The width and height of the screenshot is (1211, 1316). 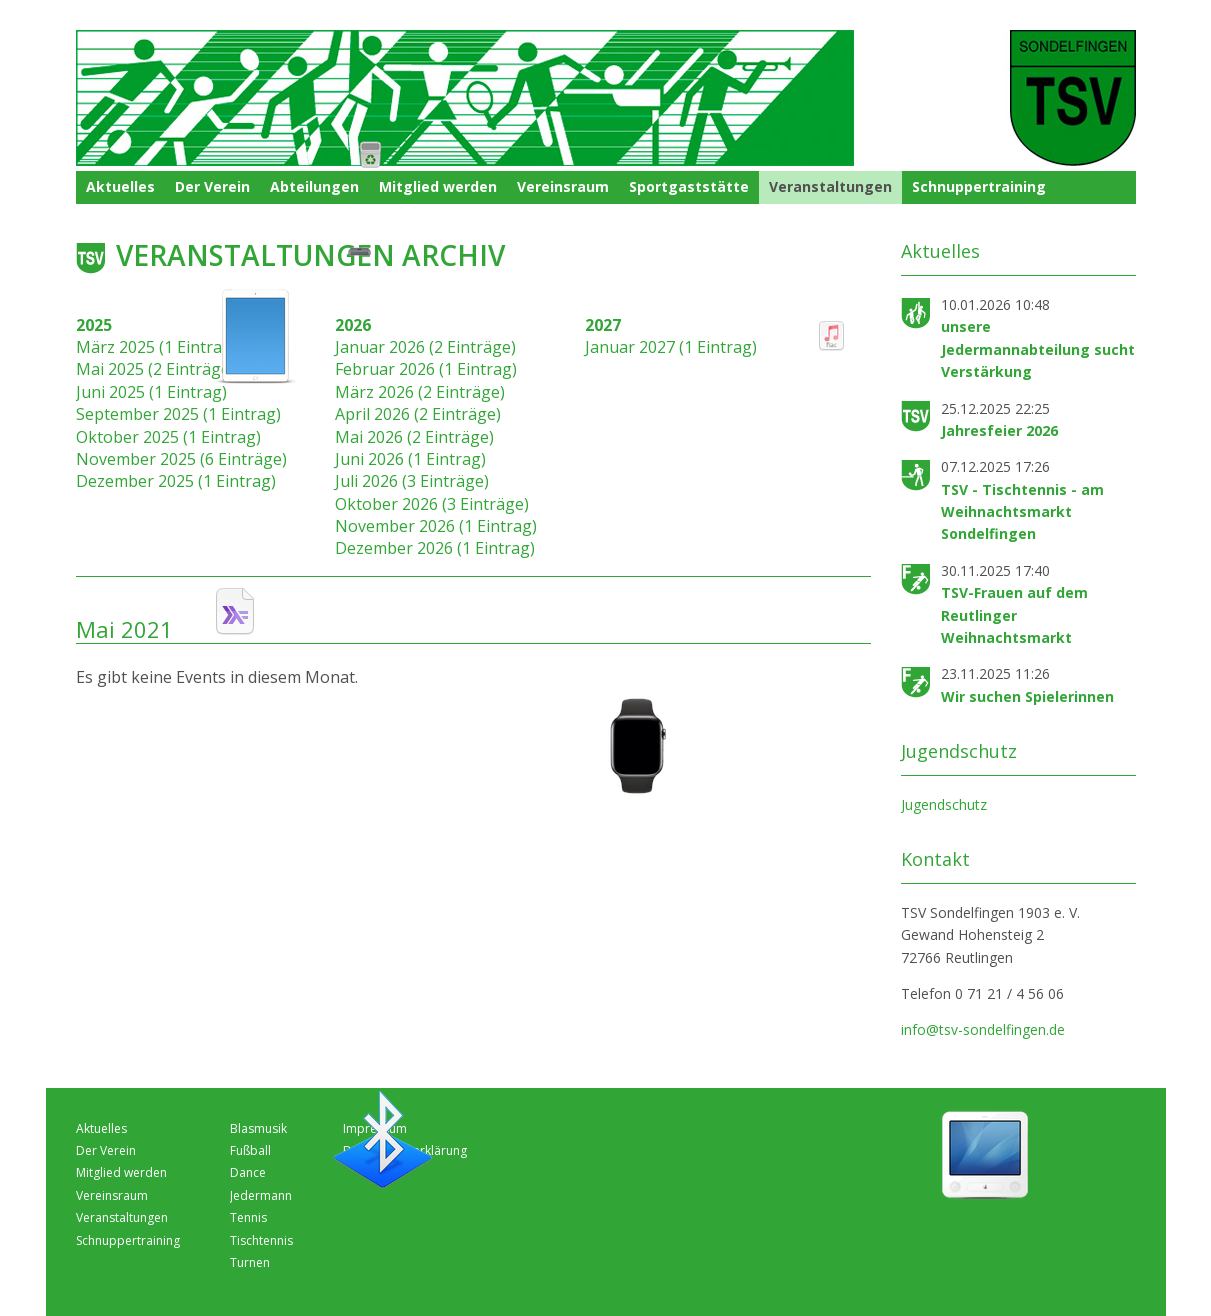 I want to click on iPad Pro 9.7" device with cellular connectivity, so click(x=255, y=335).